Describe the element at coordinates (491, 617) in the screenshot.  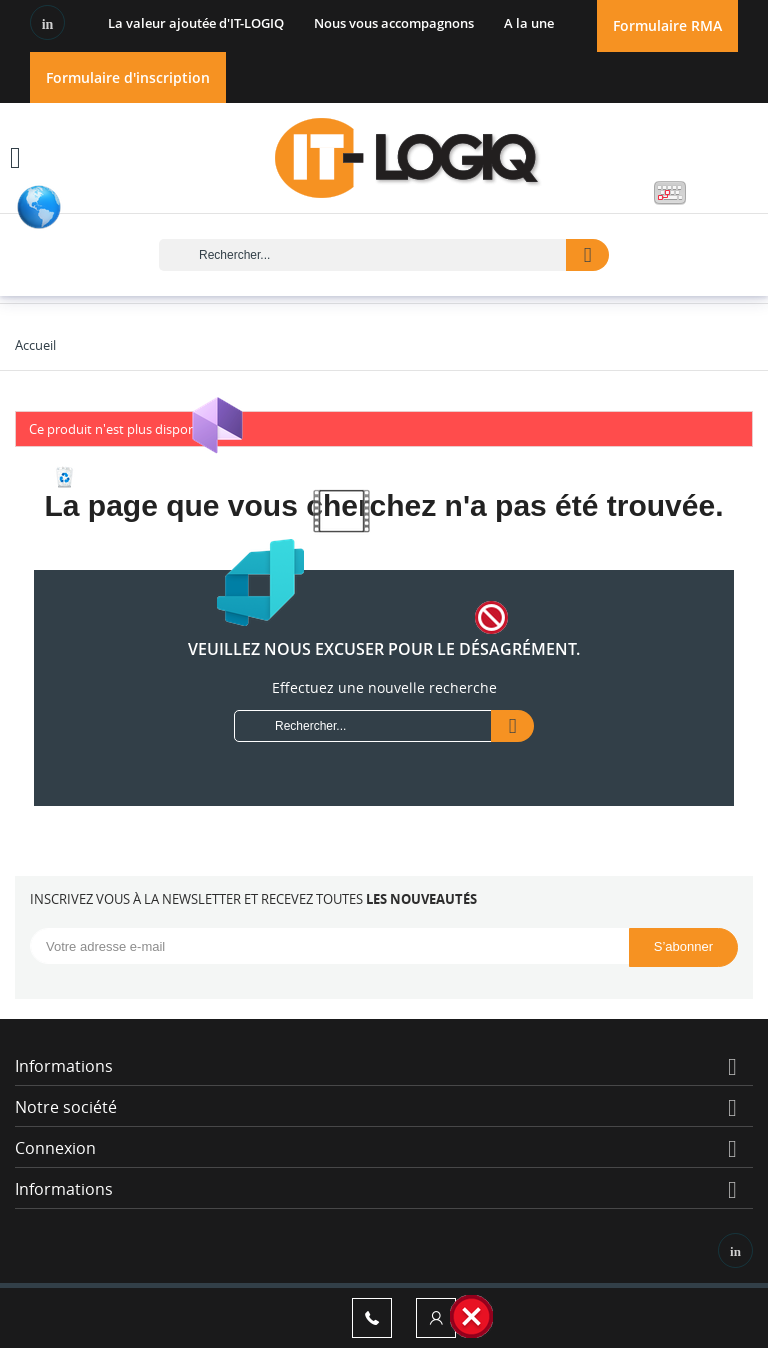
I see `cancel or abort current action` at that location.